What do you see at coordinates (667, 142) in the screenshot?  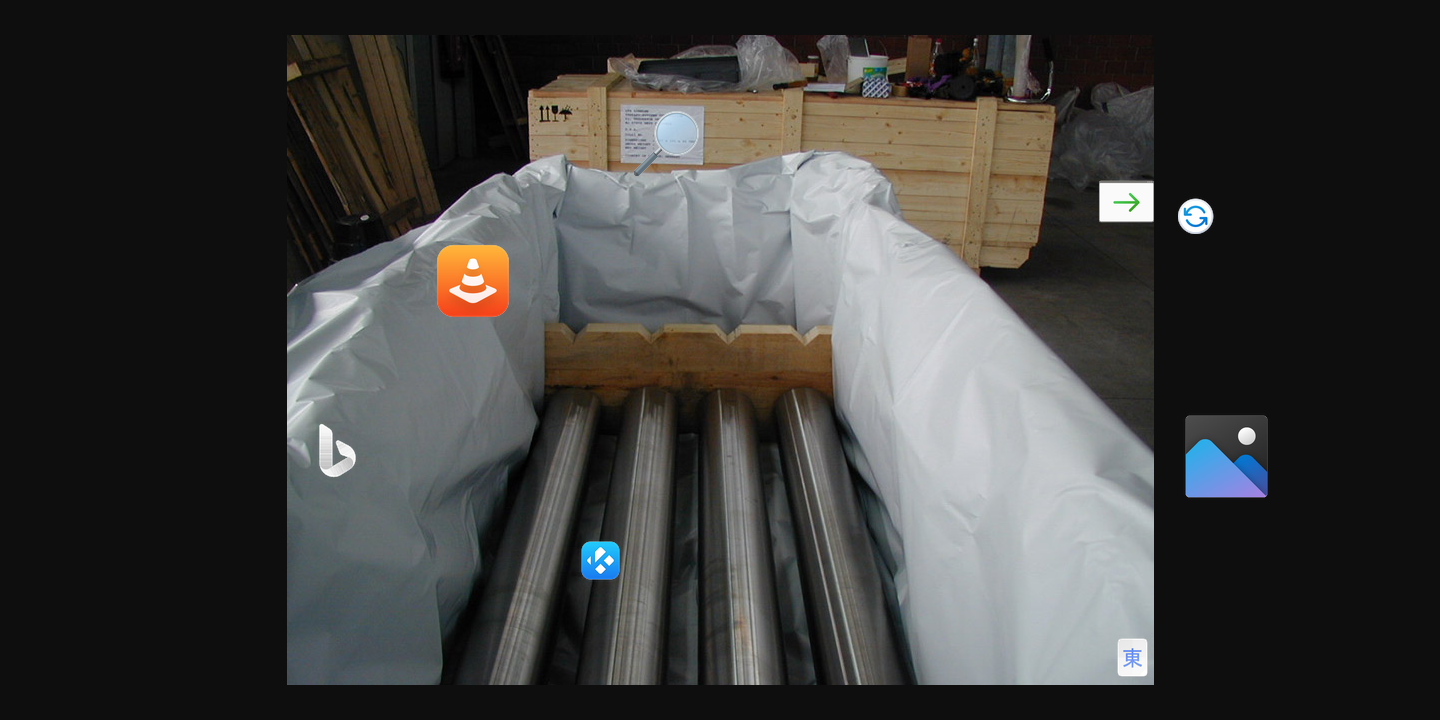 I see `search for content or files` at bounding box center [667, 142].